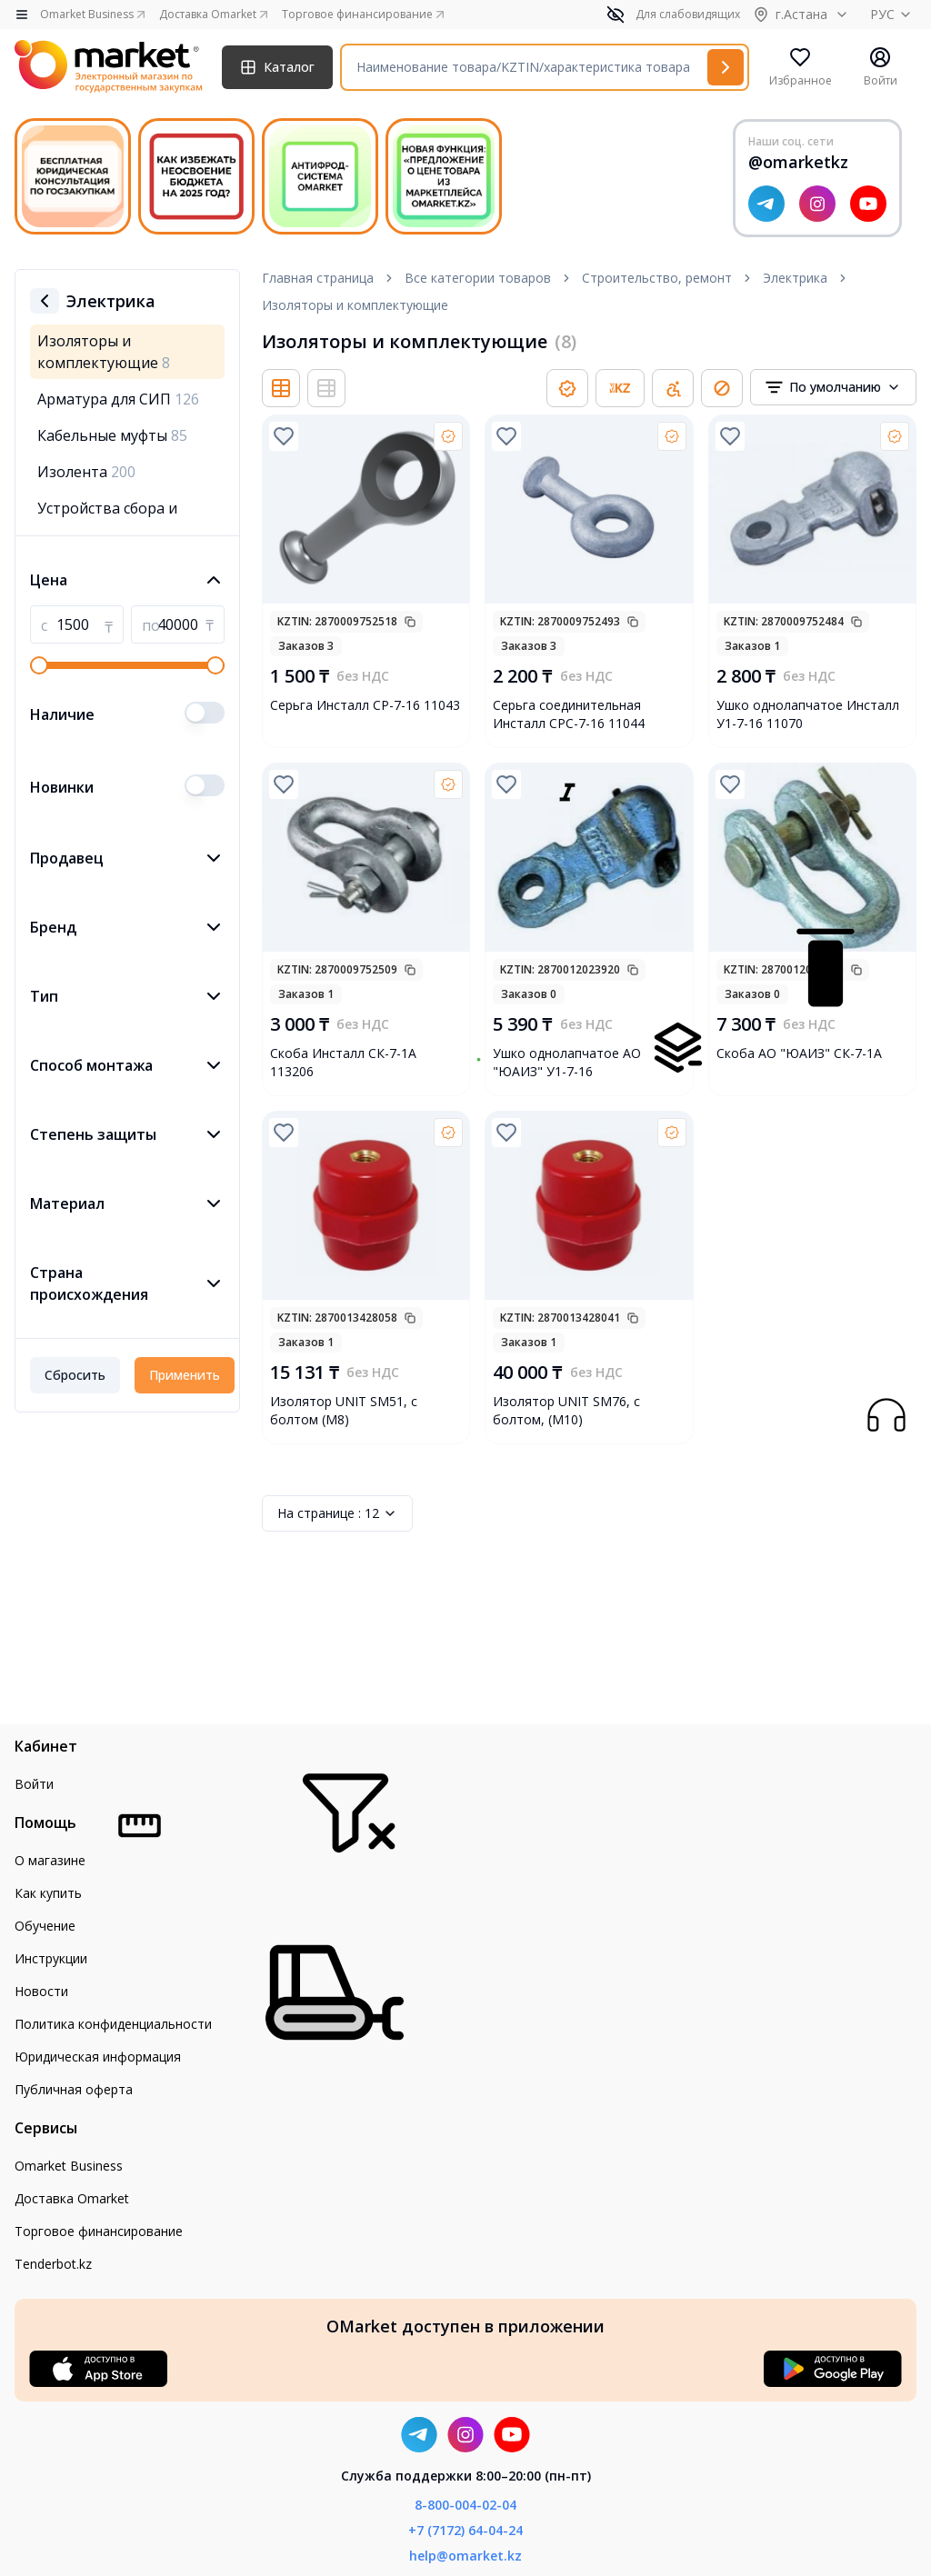 The image size is (931, 2576). What do you see at coordinates (567, 794) in the screenshot?
I see `apply italic formatting to selected text` at bounding box center [567, 794].